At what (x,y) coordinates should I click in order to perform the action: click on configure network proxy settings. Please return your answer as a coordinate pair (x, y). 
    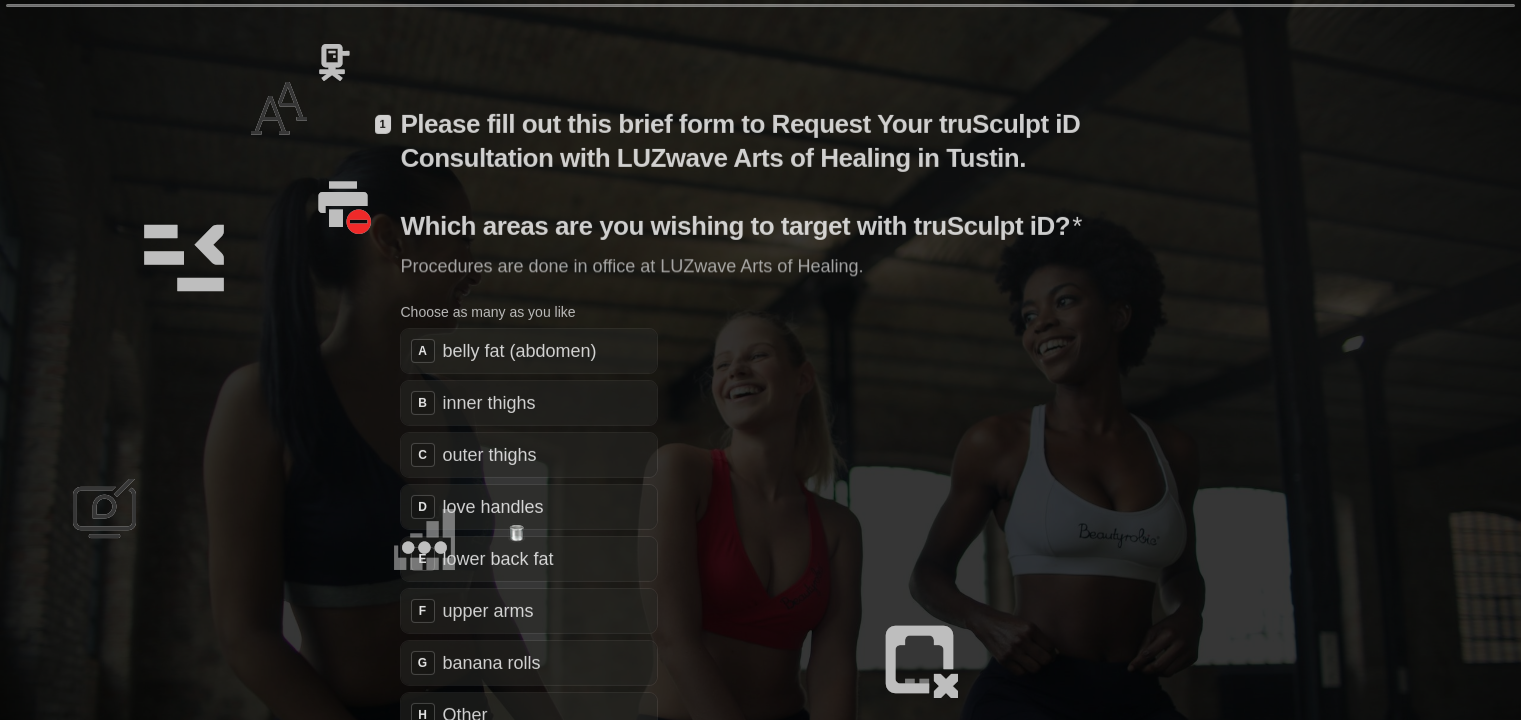
    Looking at the image, I should click on (335, 62).